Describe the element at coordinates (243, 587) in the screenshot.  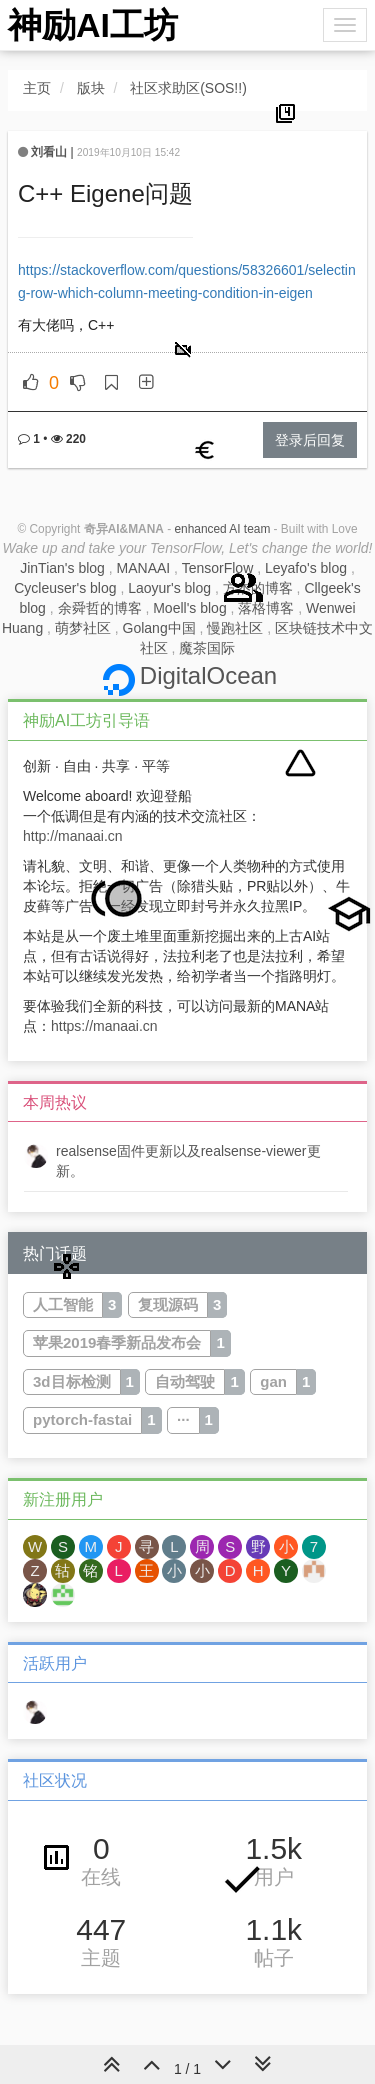
I see `view contacts or people list` at that location.